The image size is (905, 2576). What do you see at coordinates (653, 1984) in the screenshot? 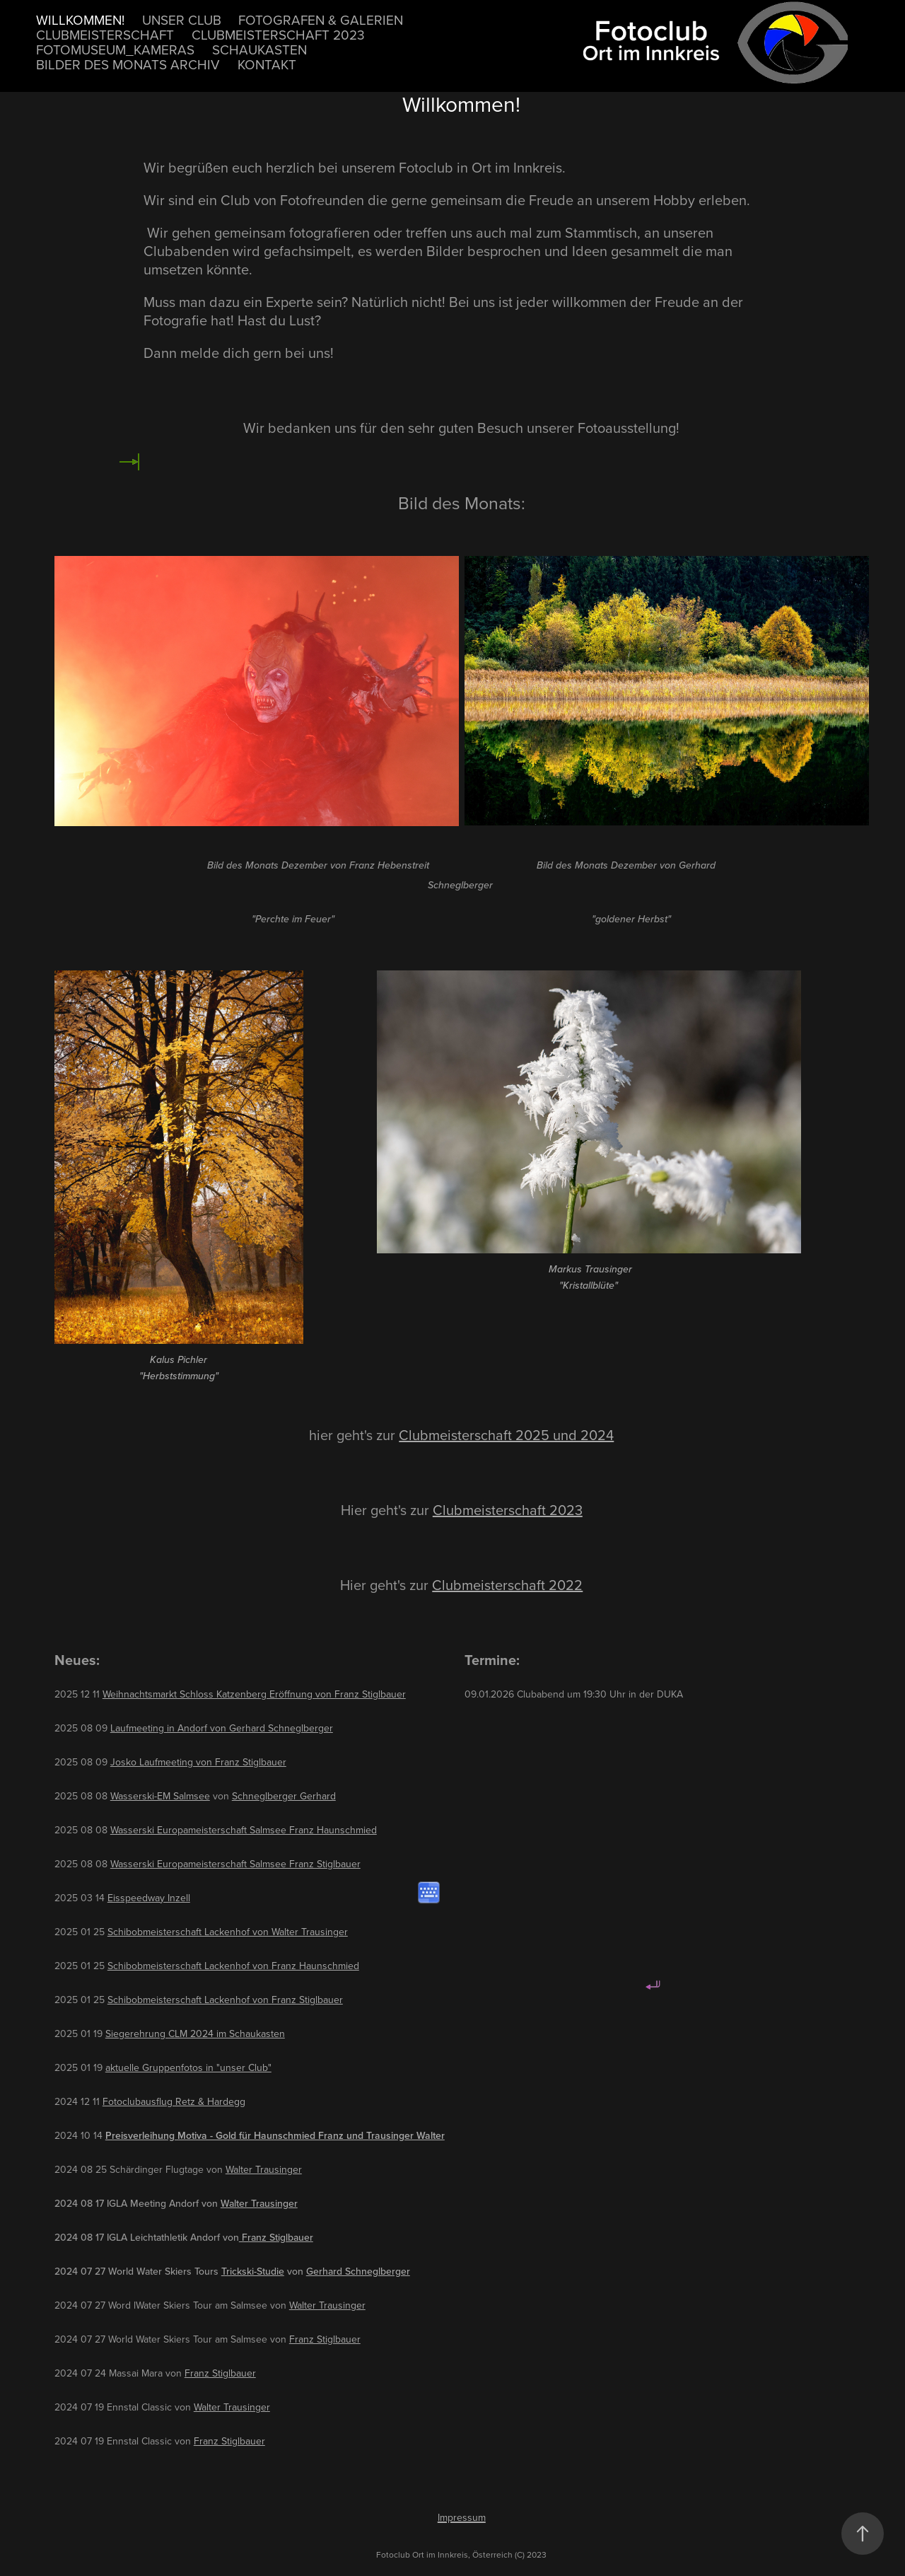
I see `reply all to an email message` at bounding box center [653, 1984].